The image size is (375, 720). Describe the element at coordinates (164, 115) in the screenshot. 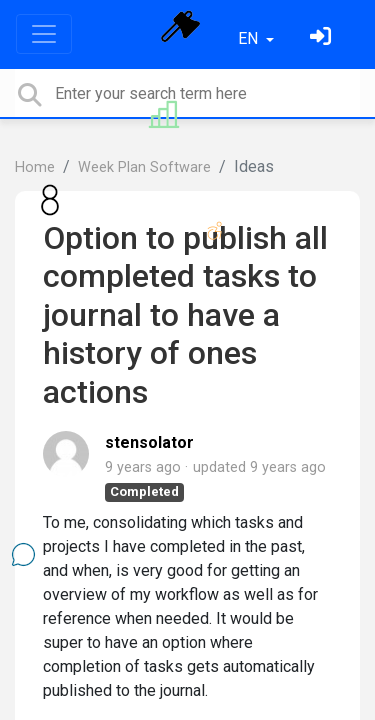

I see `view analytics or statistics` at that location.